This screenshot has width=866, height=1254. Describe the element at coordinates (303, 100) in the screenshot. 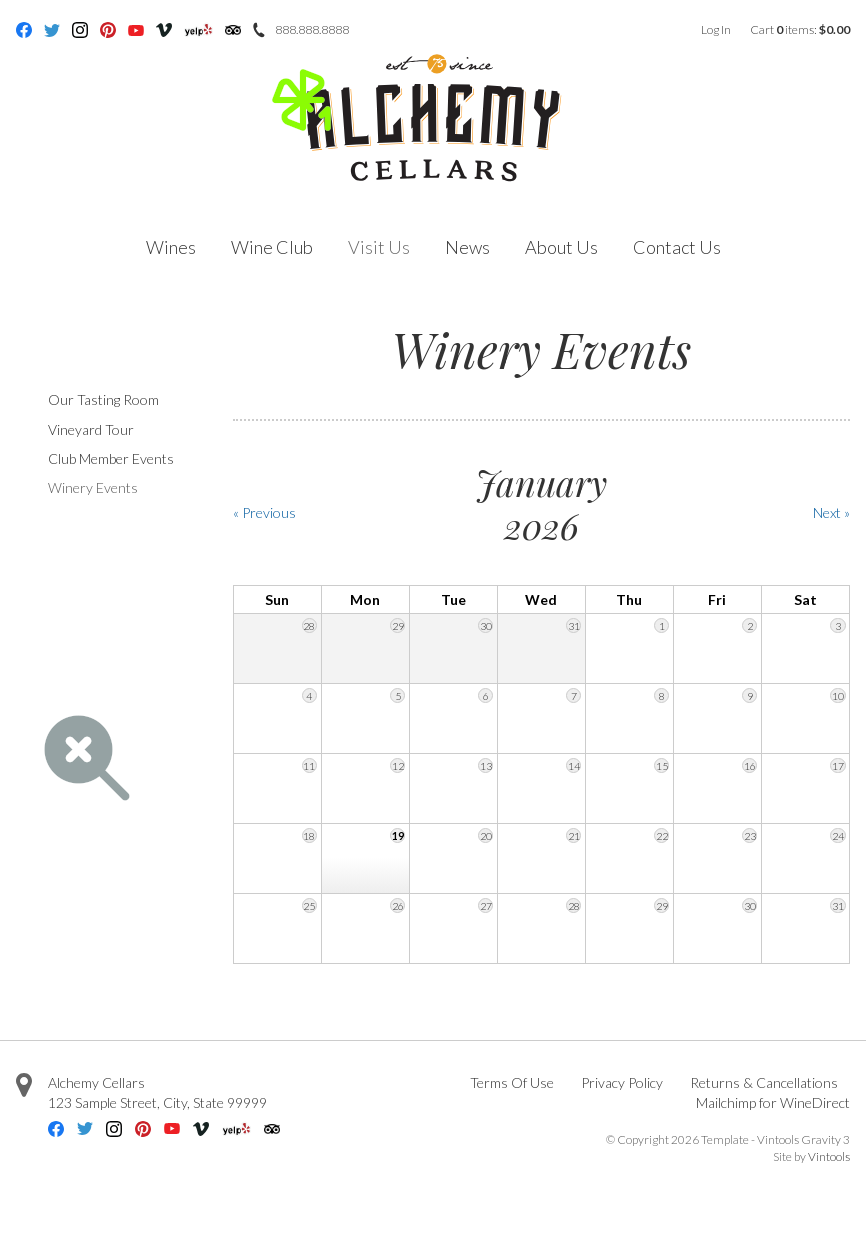

I see `adjust car ventilation fan to setting 1` at that location.